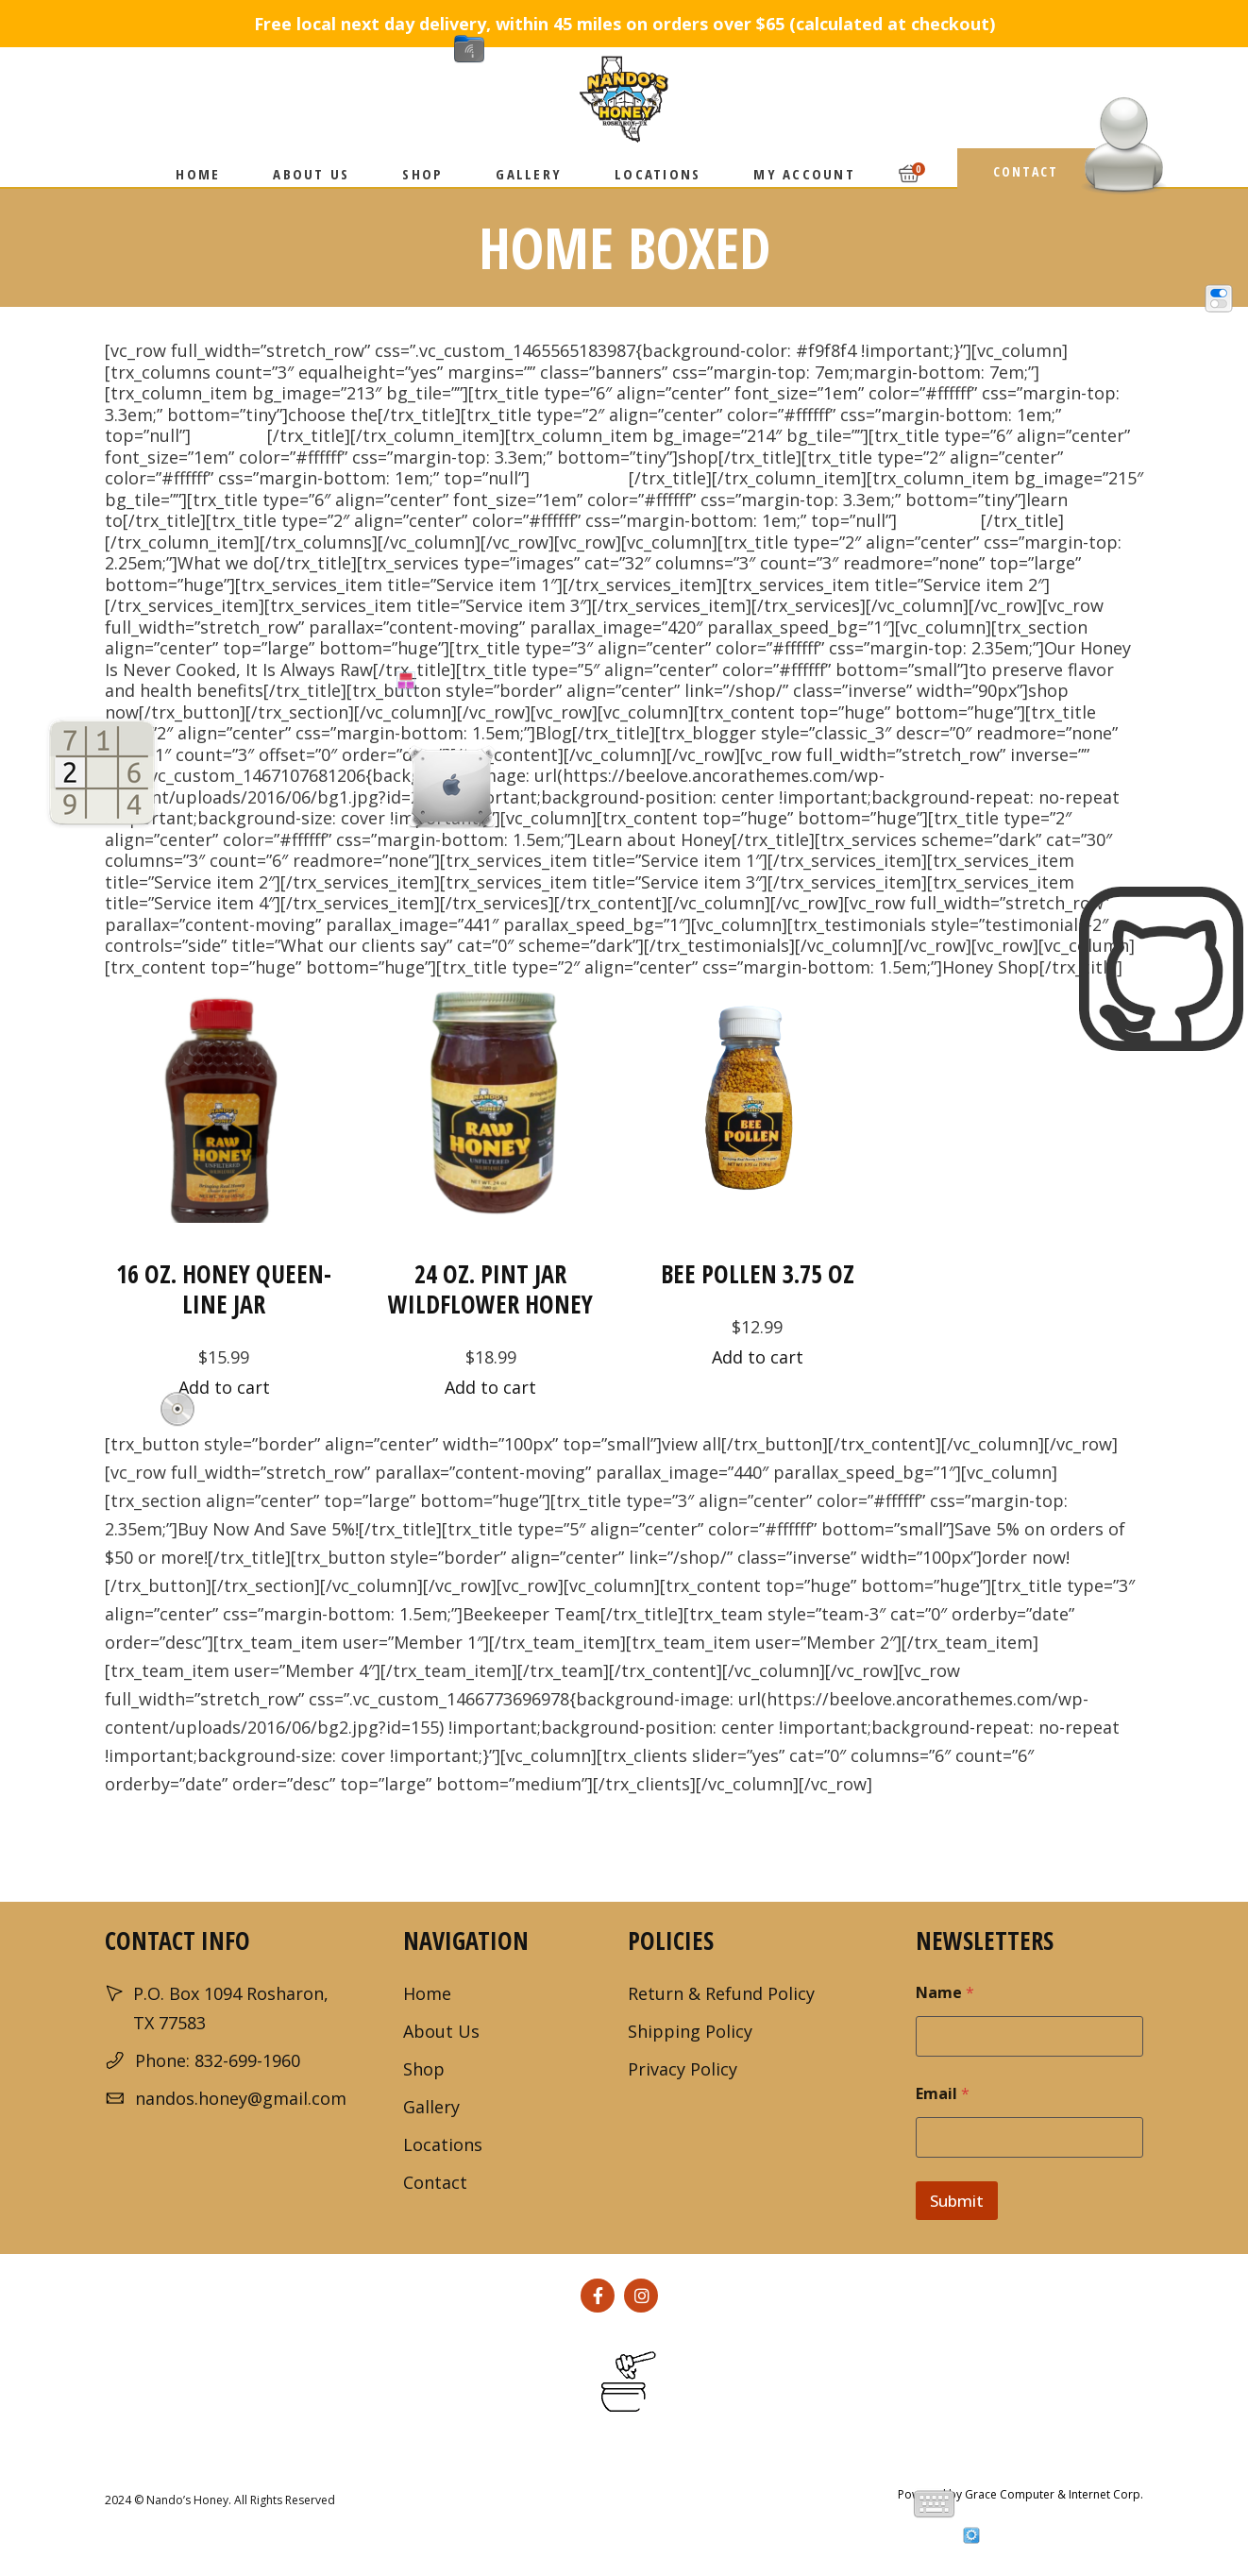 The image size is (1248, 2576). I want to click on open the sudoku puzzle game, so click(102, 772).